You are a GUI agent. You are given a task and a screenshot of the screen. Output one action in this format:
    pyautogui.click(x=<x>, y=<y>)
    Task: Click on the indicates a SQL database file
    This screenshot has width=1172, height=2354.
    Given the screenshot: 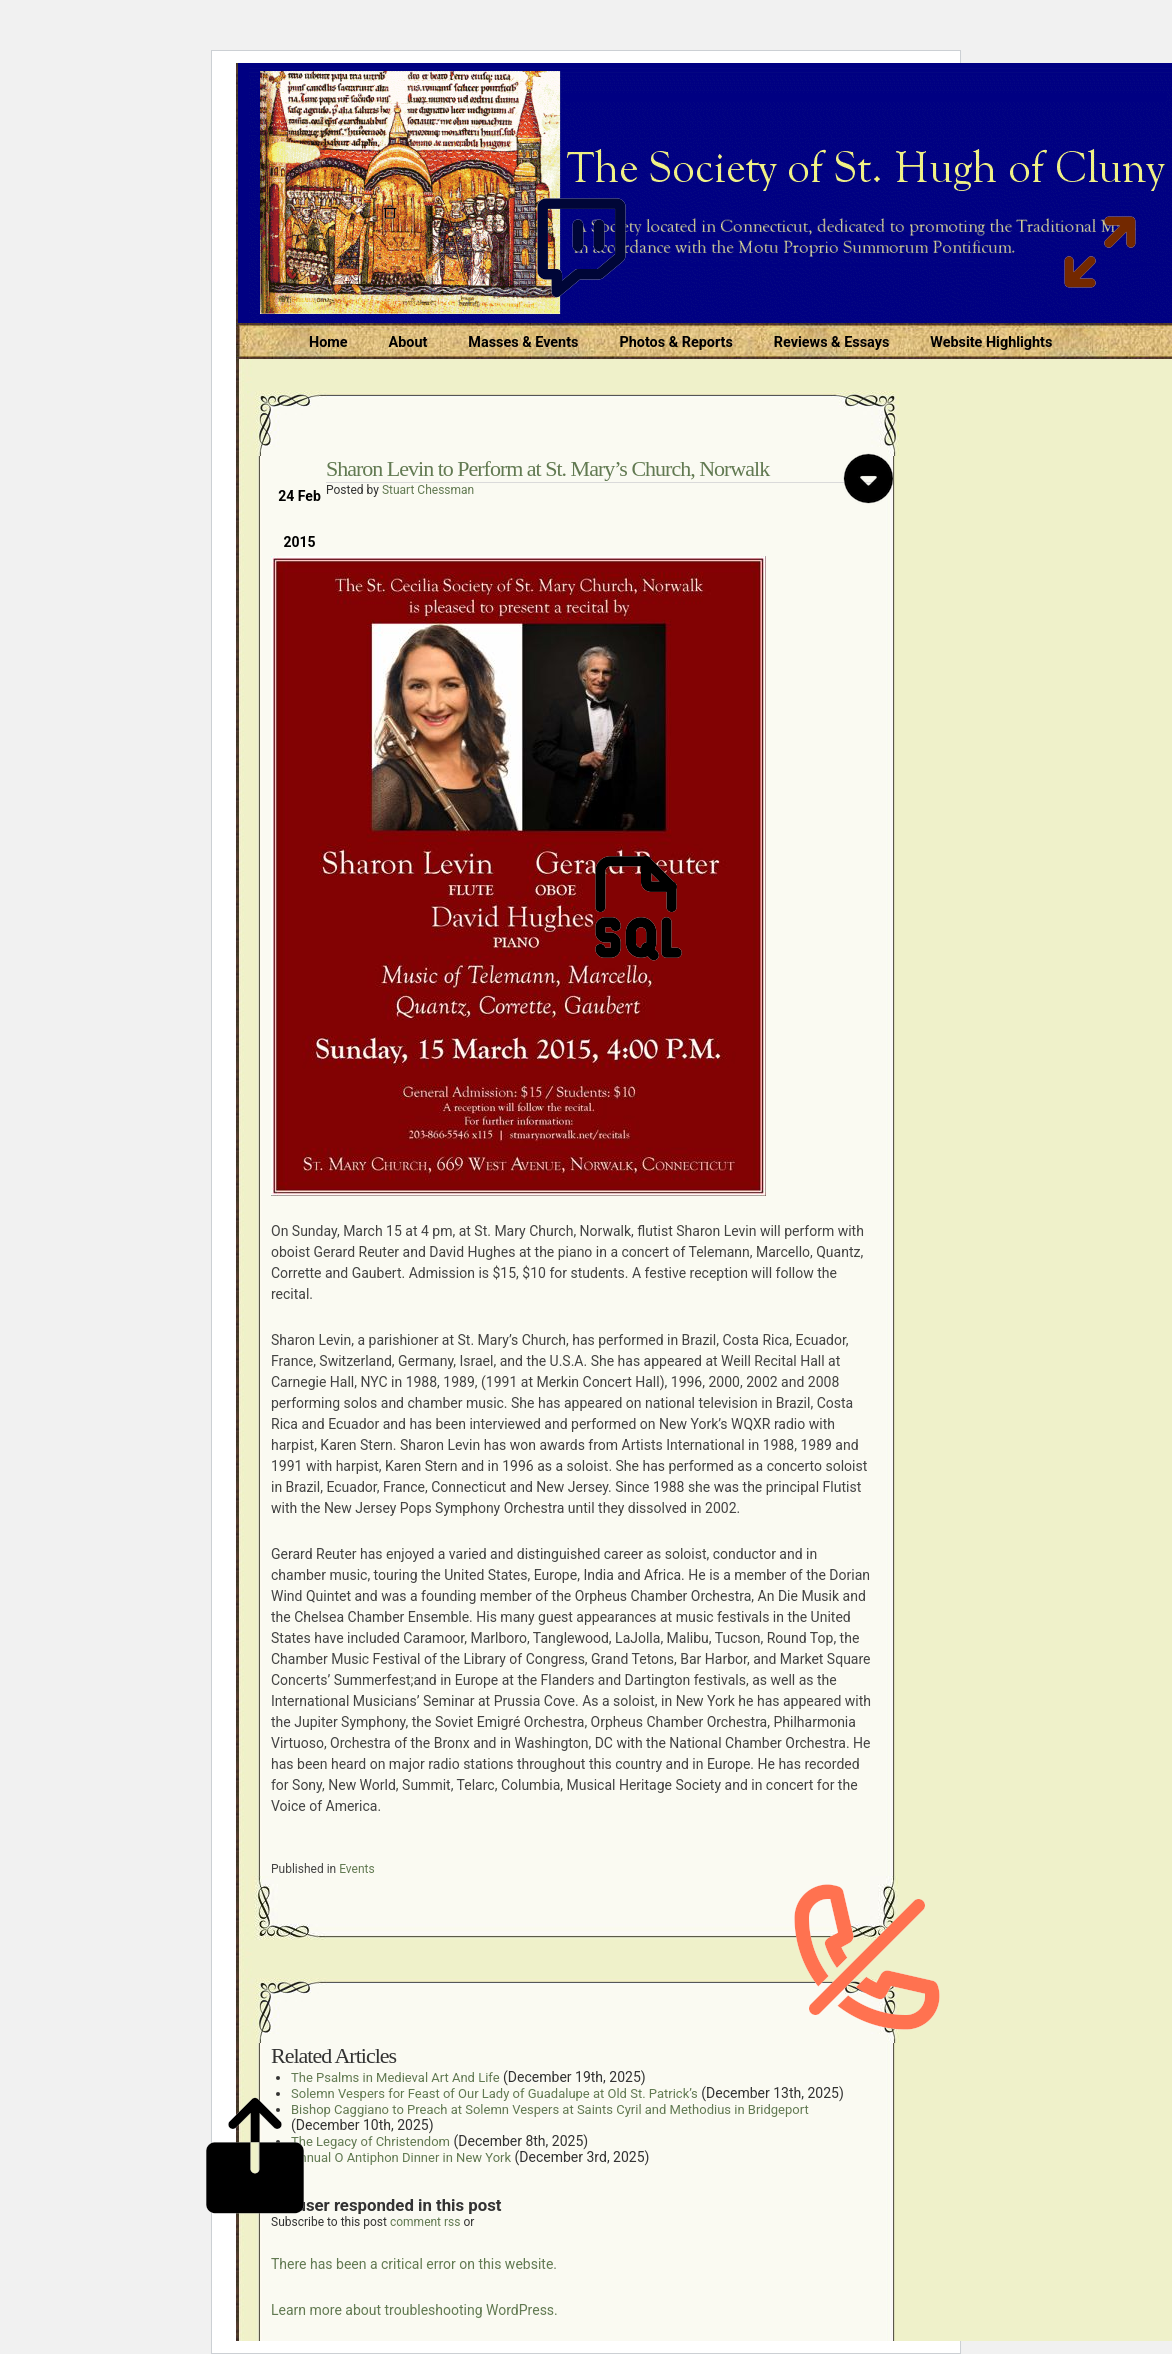 What is the action you would take?
    pyautogui.click(x=636, y=907)
    